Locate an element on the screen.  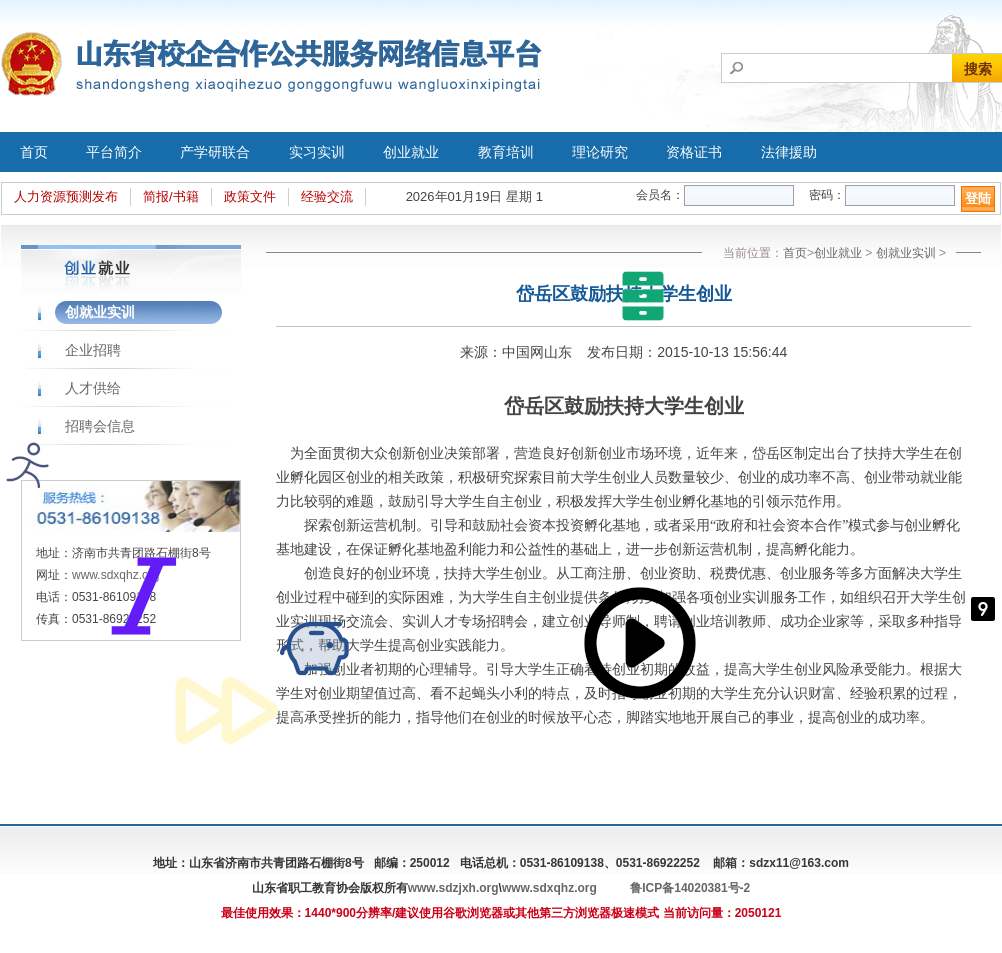
apply italic formatting to selected text is located at coordinates (146, 596).